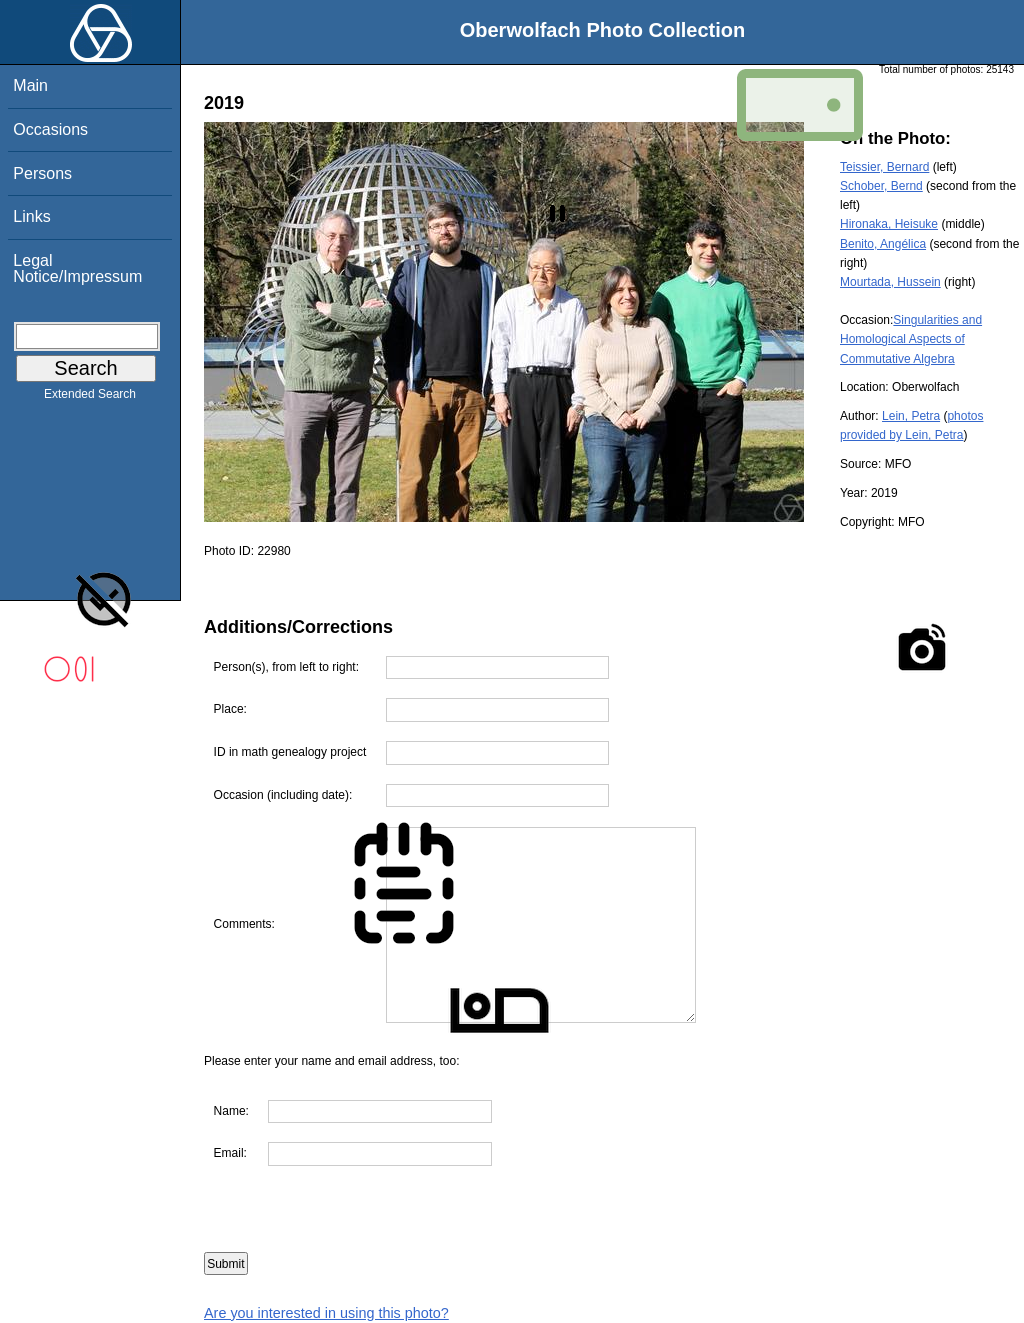 Image resolution: width=1024 pixels, height=1323 pixels. I want to click on pause media playback, so click(557, 213).